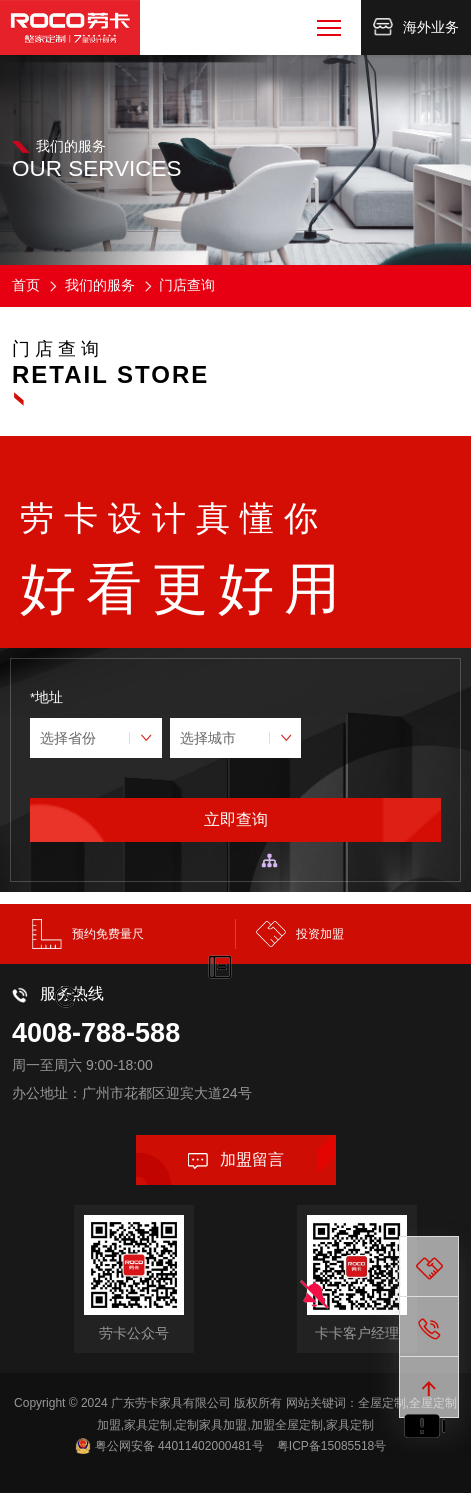 The height and width of the screenshot is (1493, 471). Describe the element at coordinates (314, 1294) in the screenshot. I see `mute notifications` at that location.